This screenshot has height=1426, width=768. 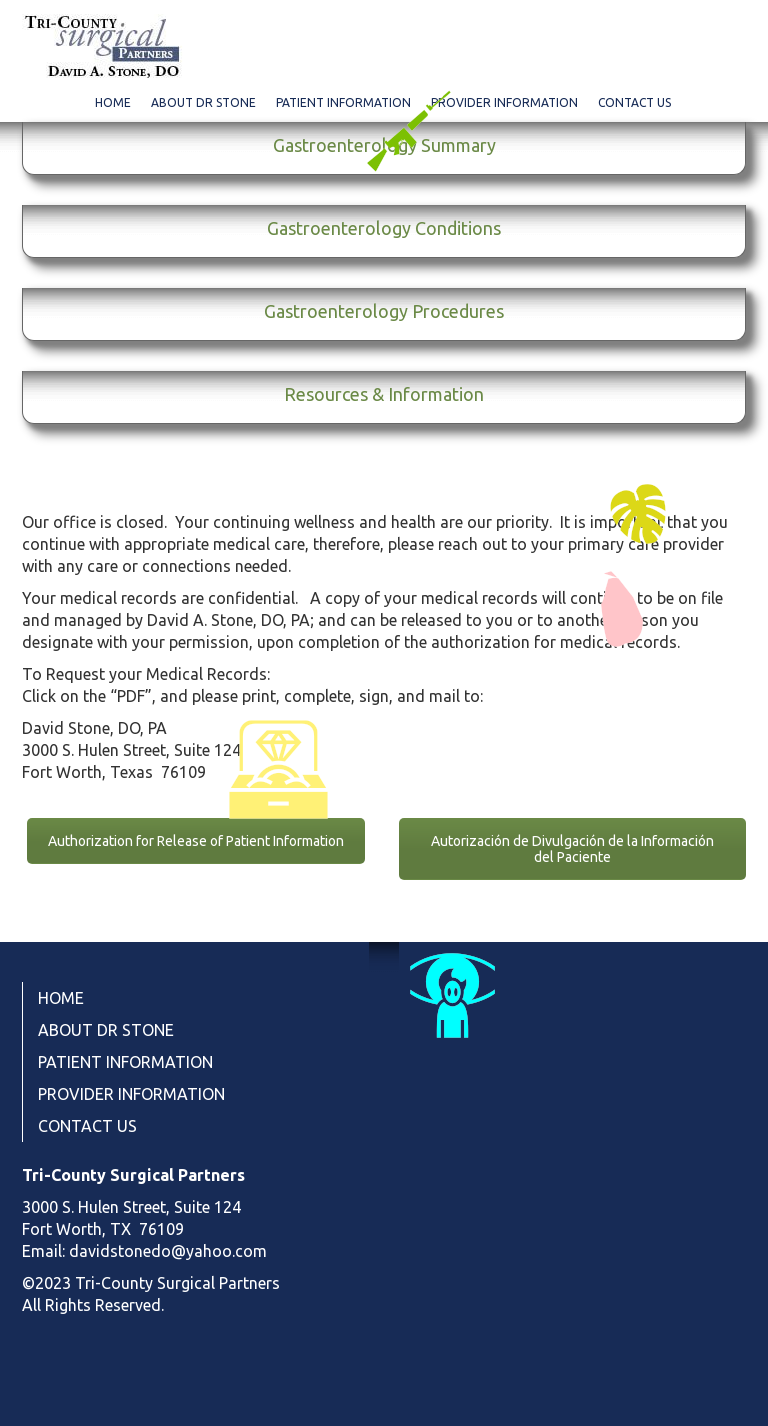 What do you see at coordinates (409, 131) in the screenshot?
I see `select the FN FAL rifle weapon` at bounding box center [409, 131].